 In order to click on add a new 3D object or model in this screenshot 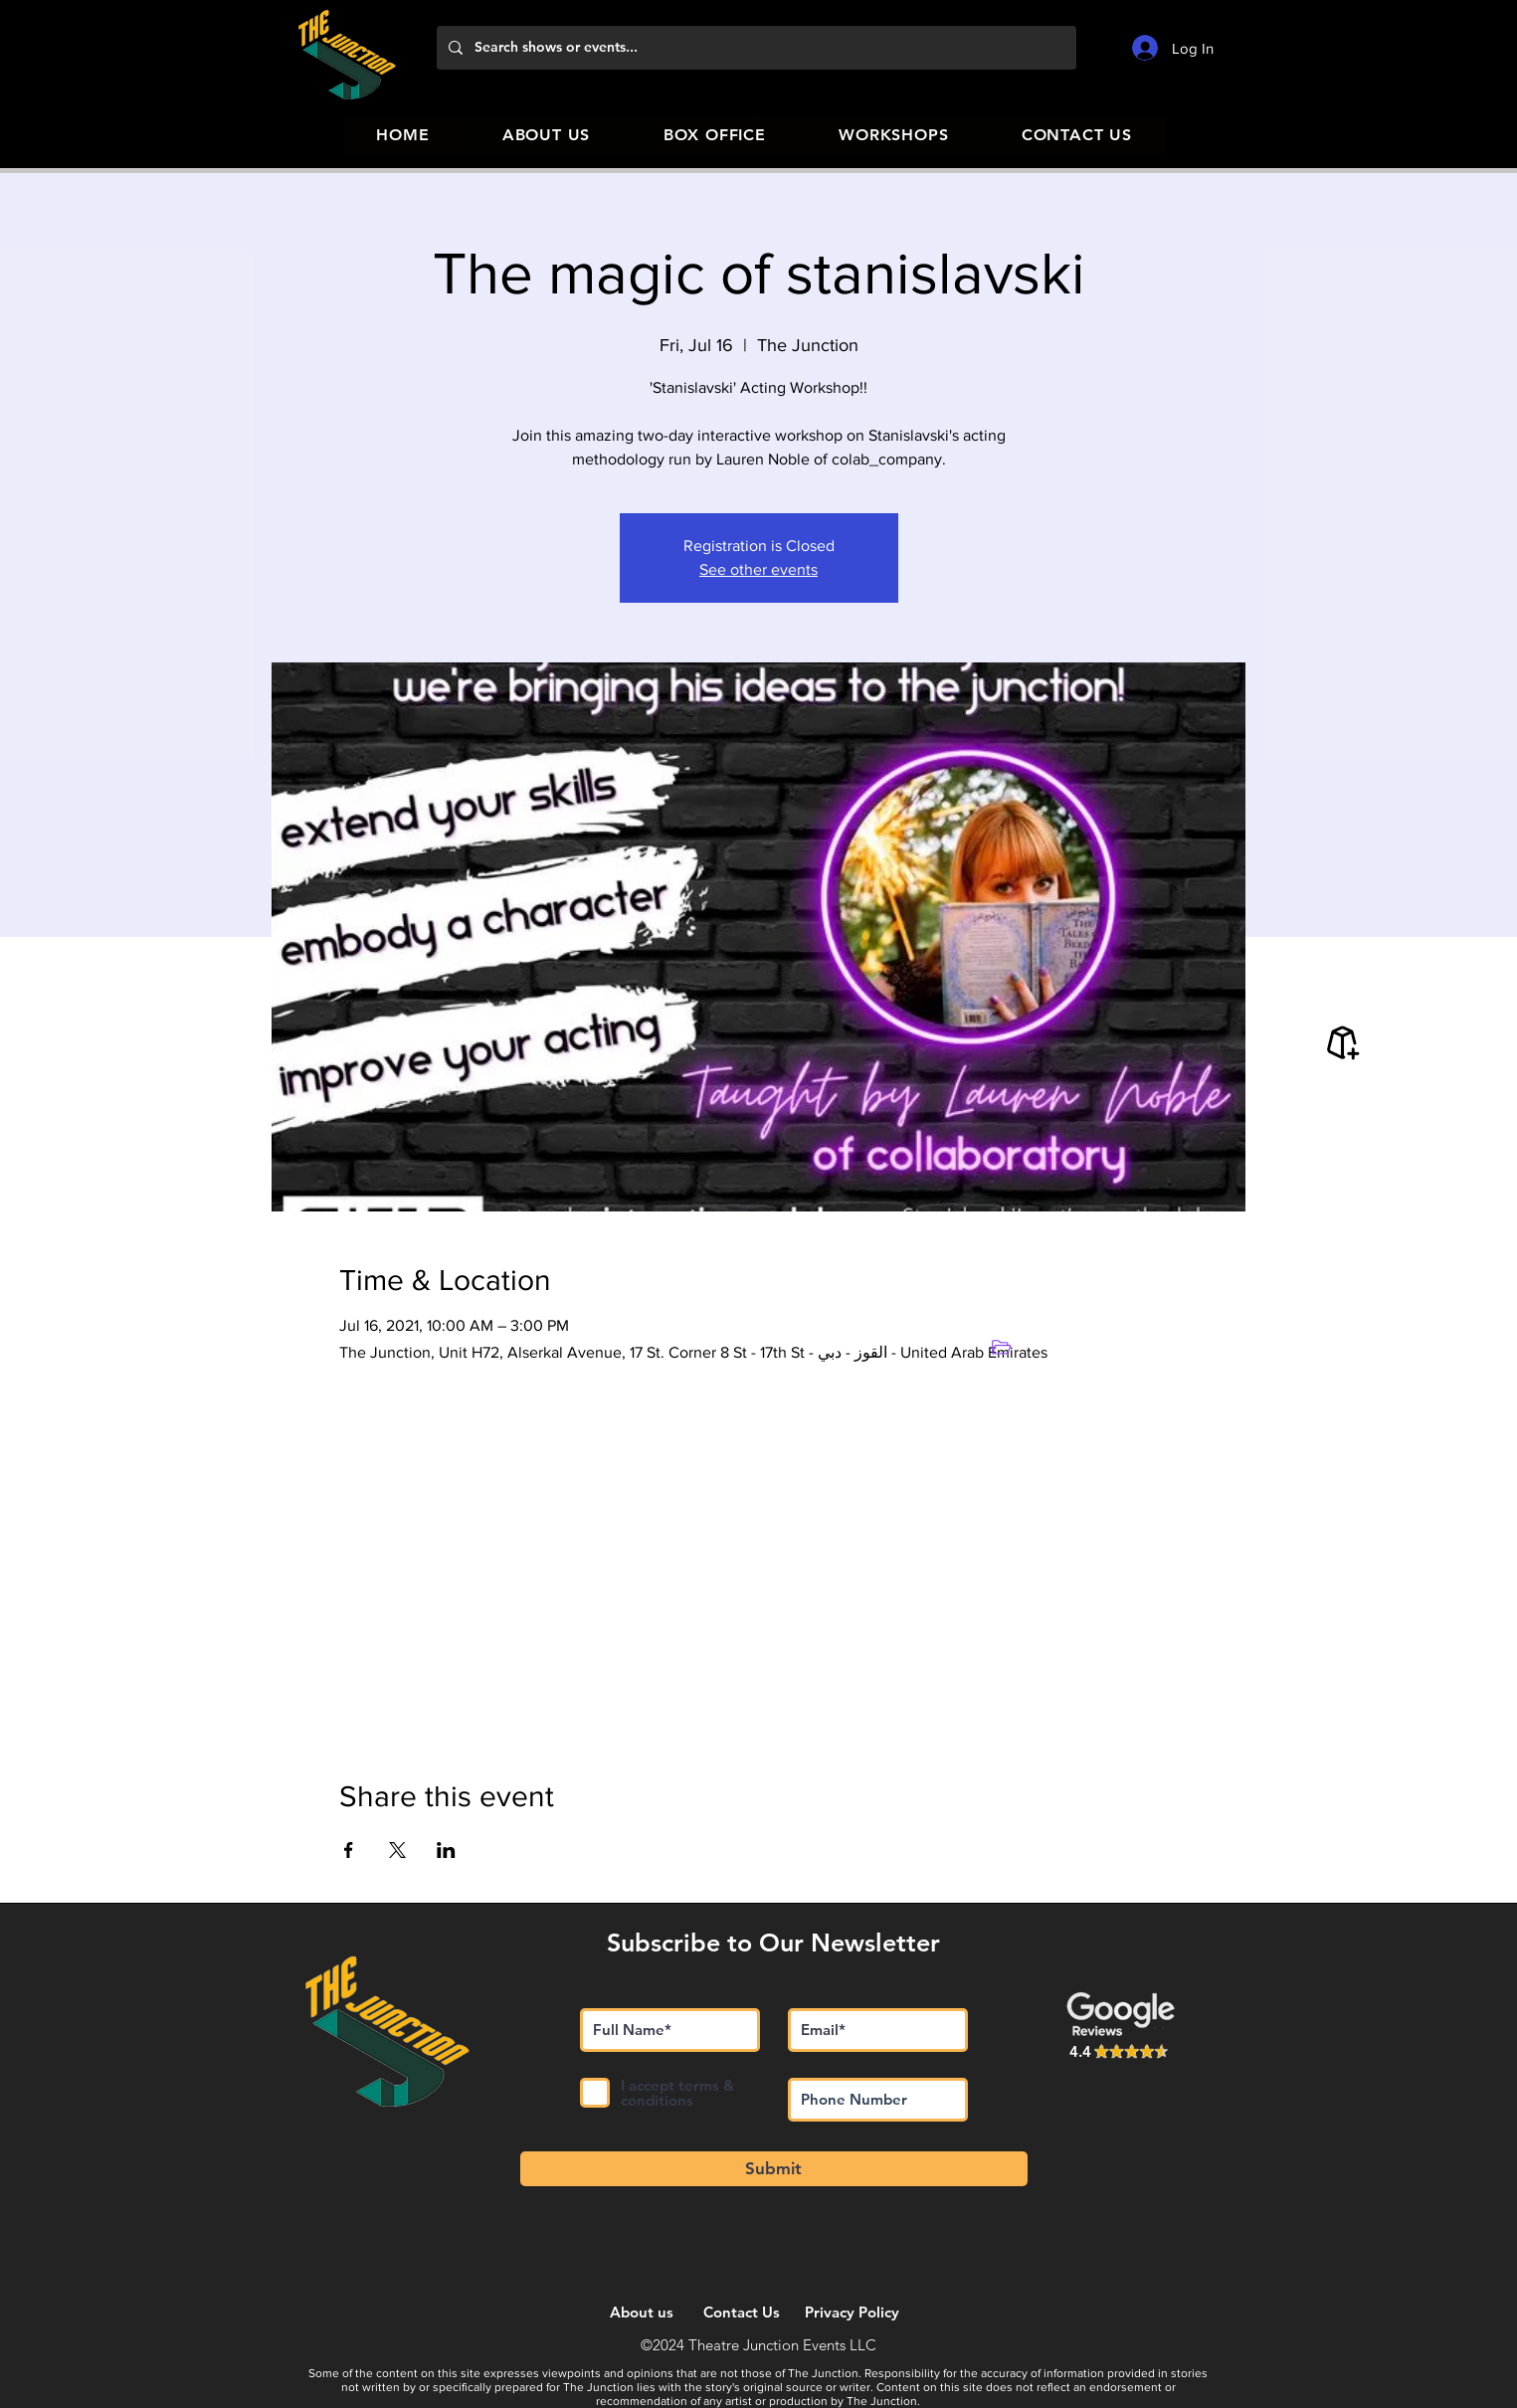, I will do `click(1342, 1042)`.